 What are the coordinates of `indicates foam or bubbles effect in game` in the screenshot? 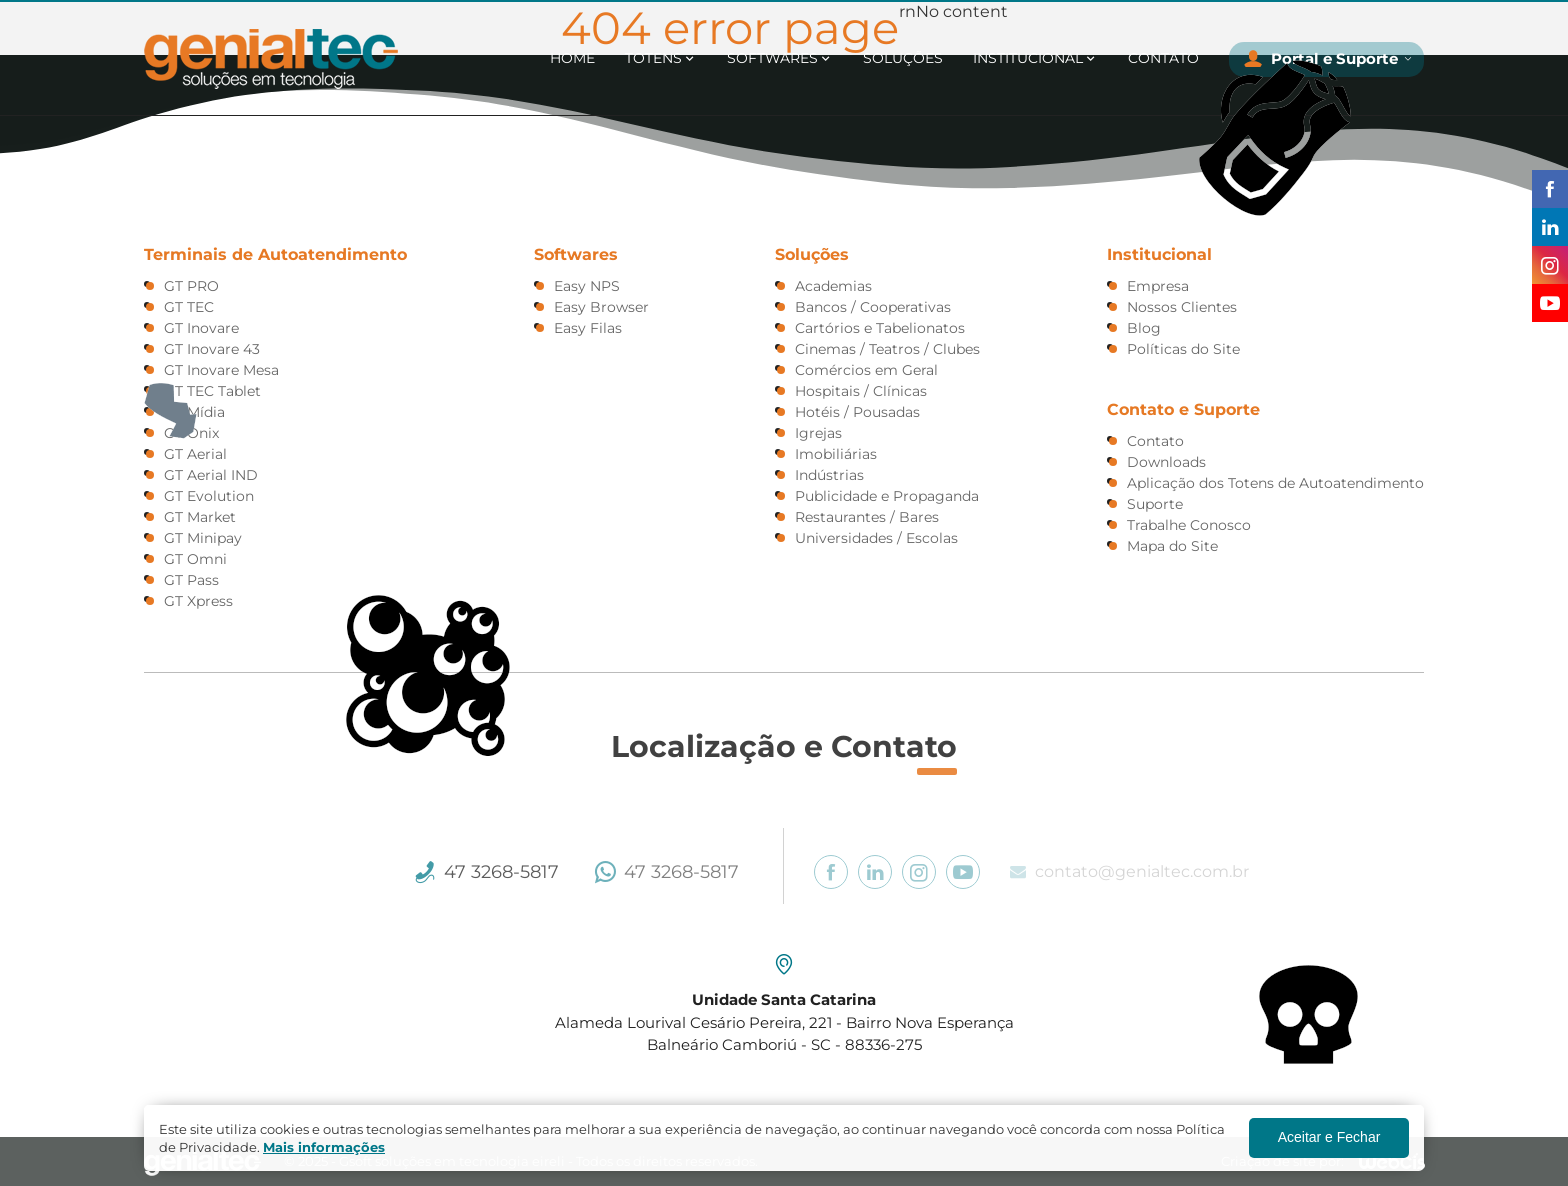 It's located at (426, 677).